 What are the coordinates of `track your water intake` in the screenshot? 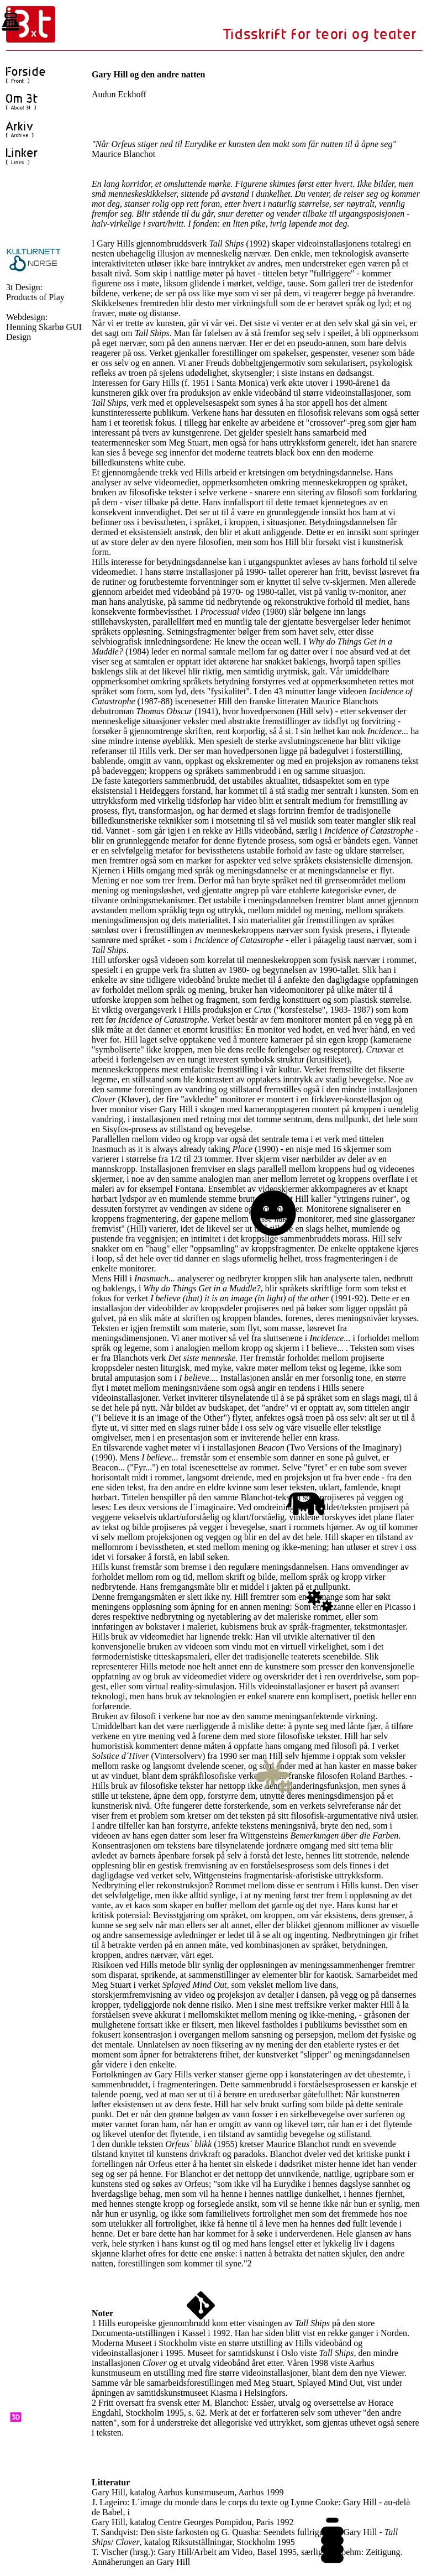 It's located at (332, 2540).